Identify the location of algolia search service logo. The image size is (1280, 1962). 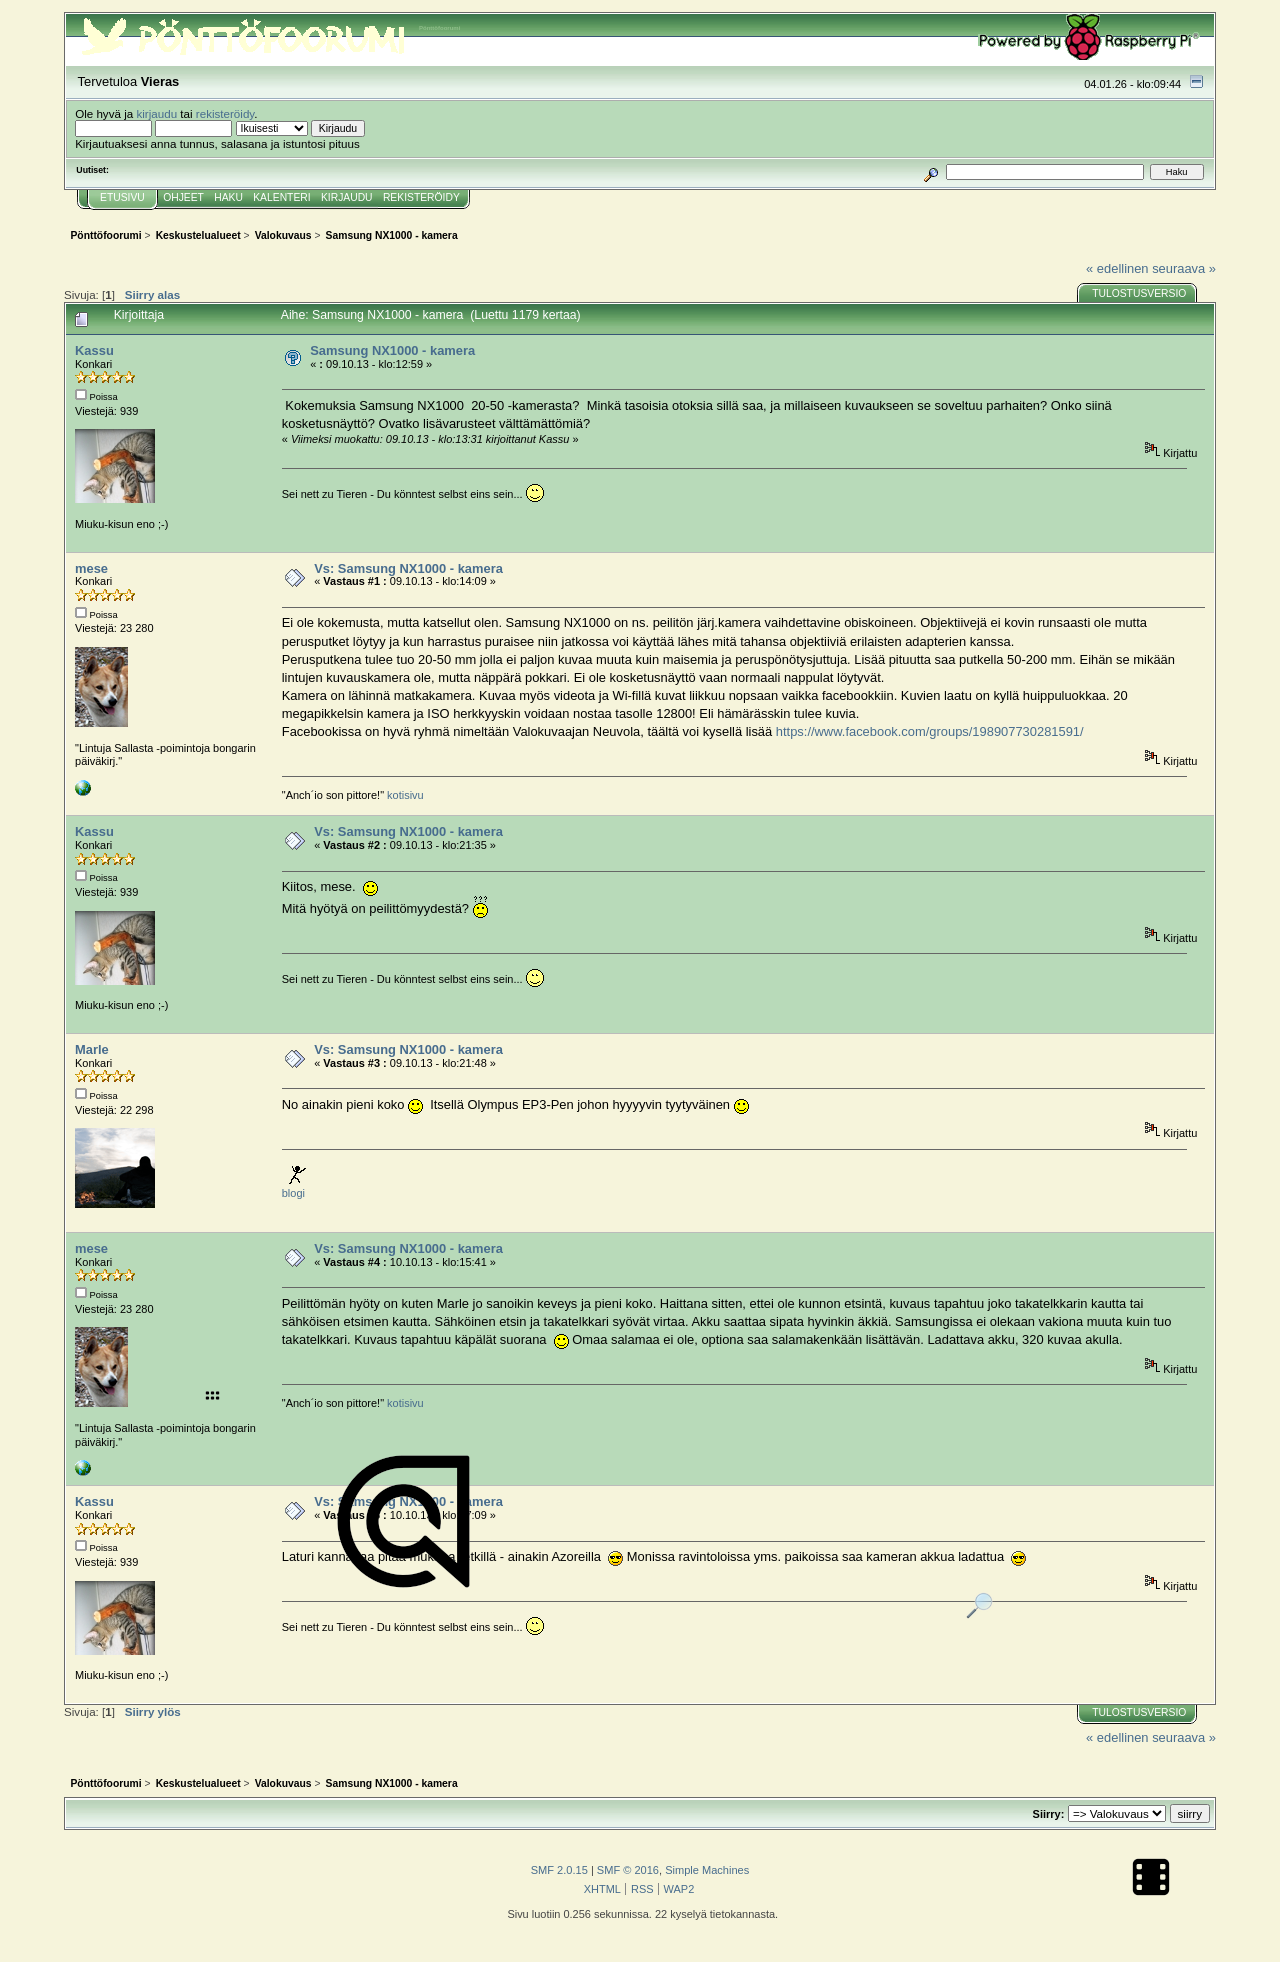
(403, 1521).